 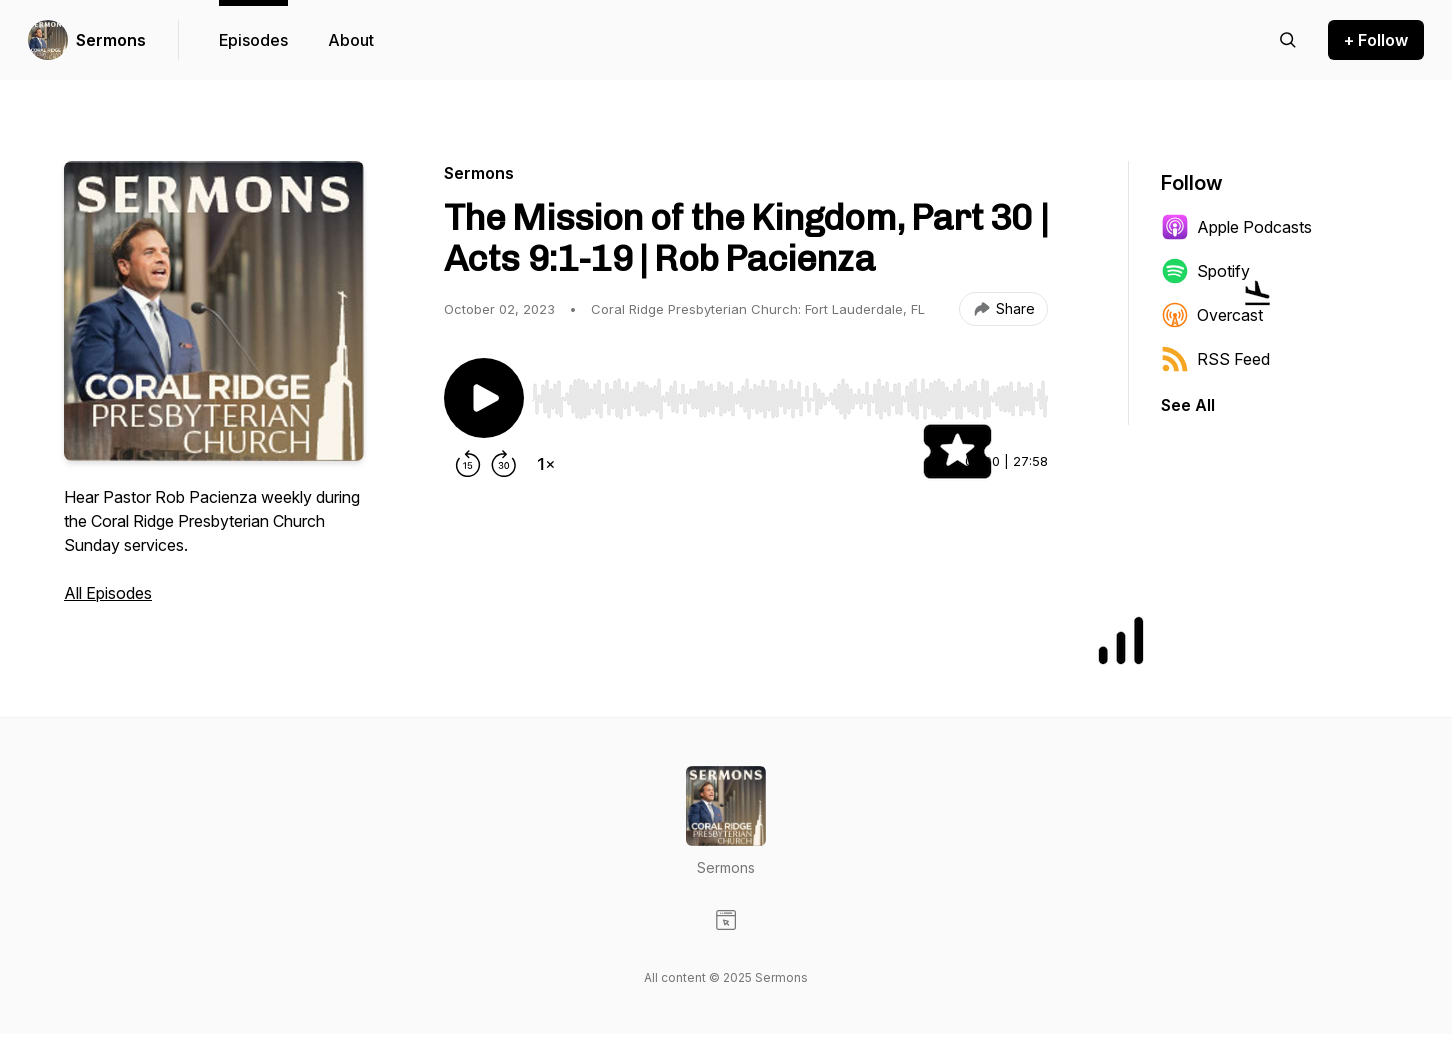 What do you see at coordinates (1119, 640) in the screenshot?
I see `indicates cellular network signal strength` at bounding box center [1119, 640].